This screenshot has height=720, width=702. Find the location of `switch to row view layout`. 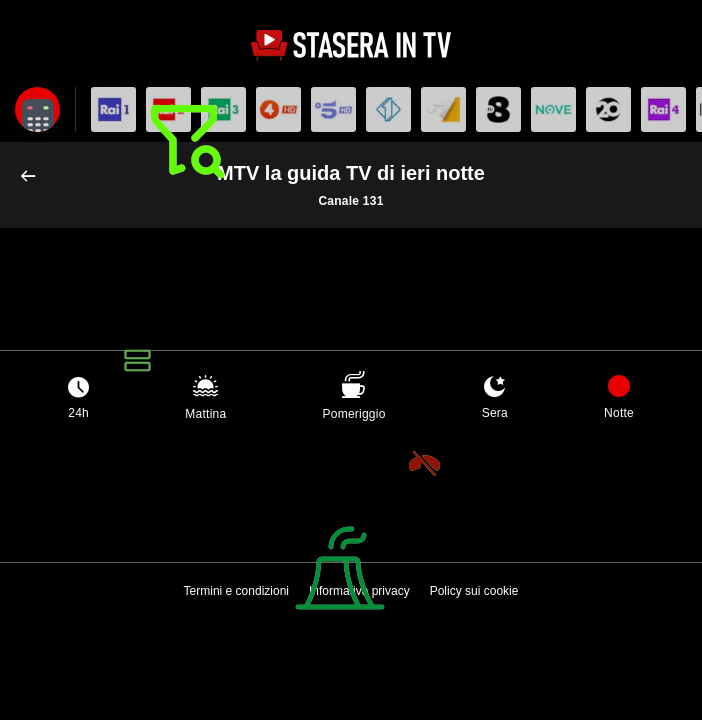

switch to row view layout is located at coordinates (137, 360).